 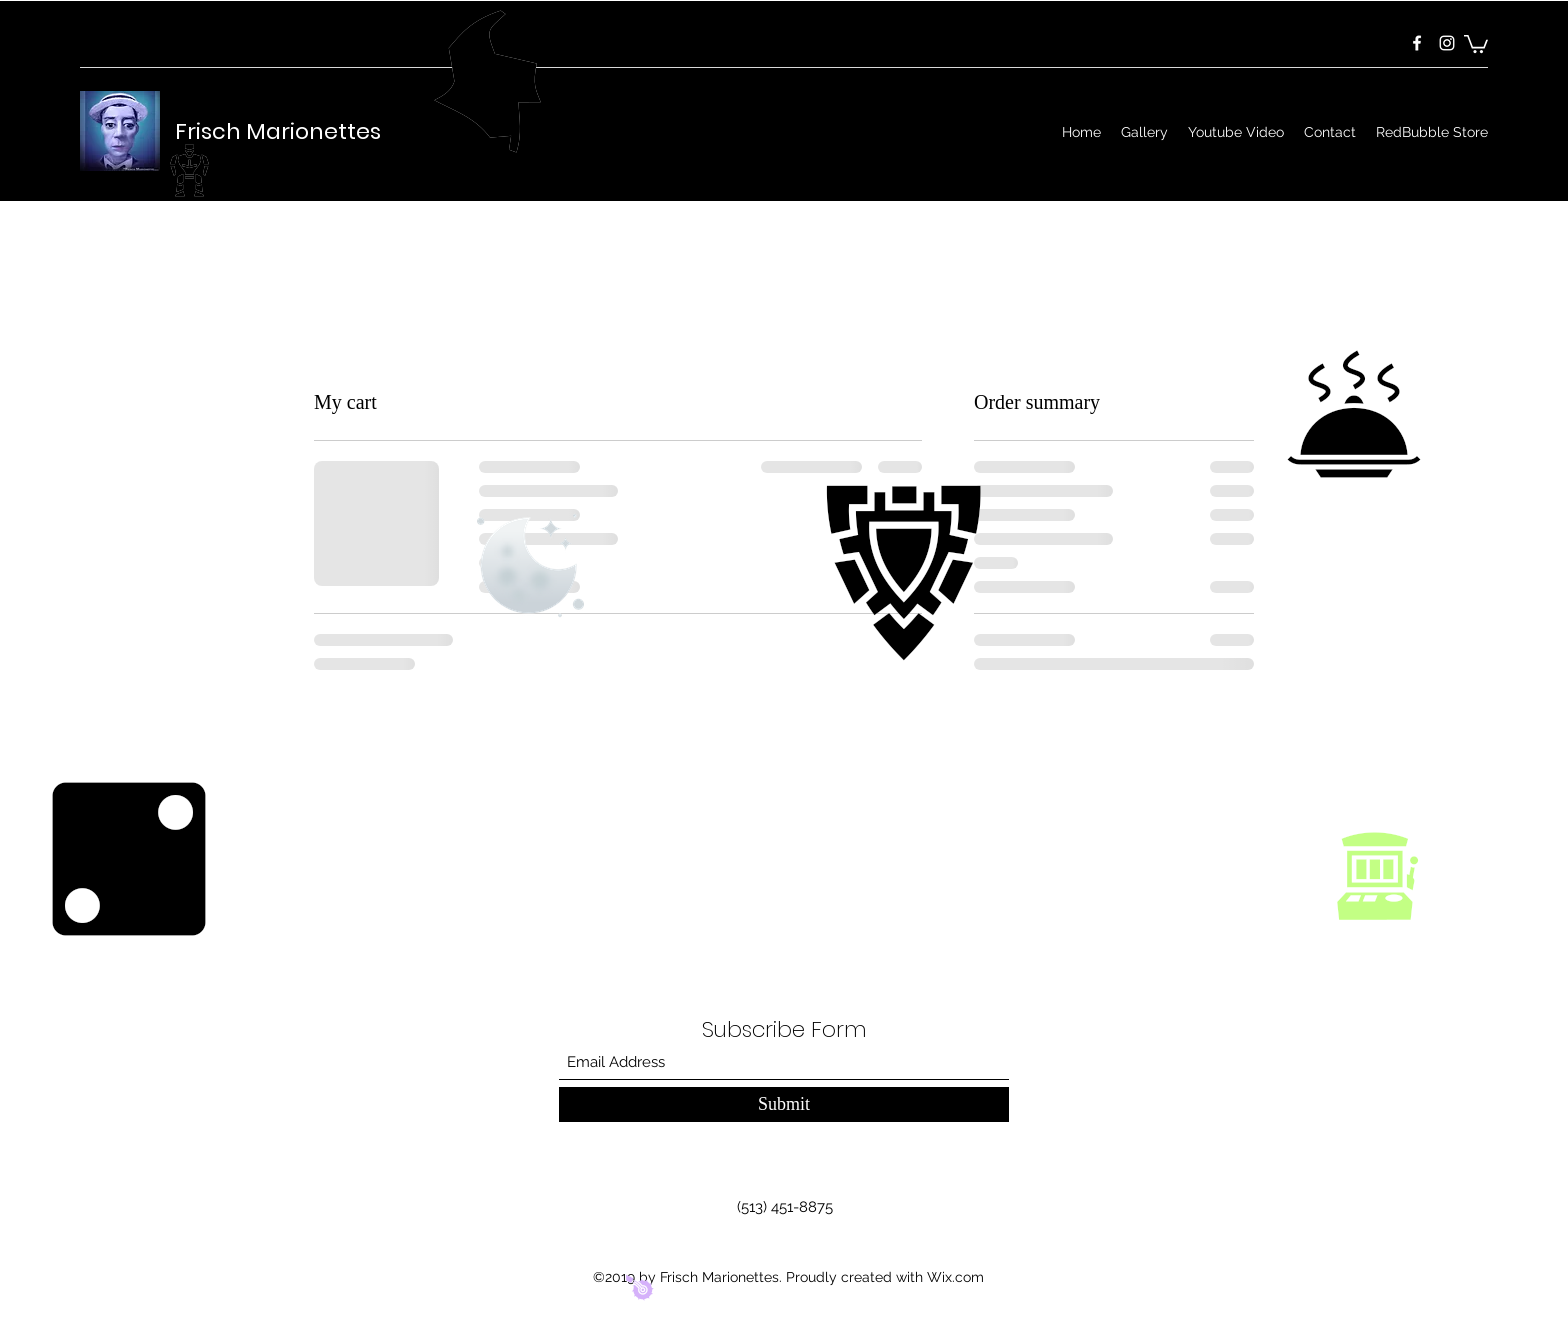 What do you see at coordinates (903, 571) in the screenshot?
I see `indicates protected or secured content` at bounding box center [903, 571].